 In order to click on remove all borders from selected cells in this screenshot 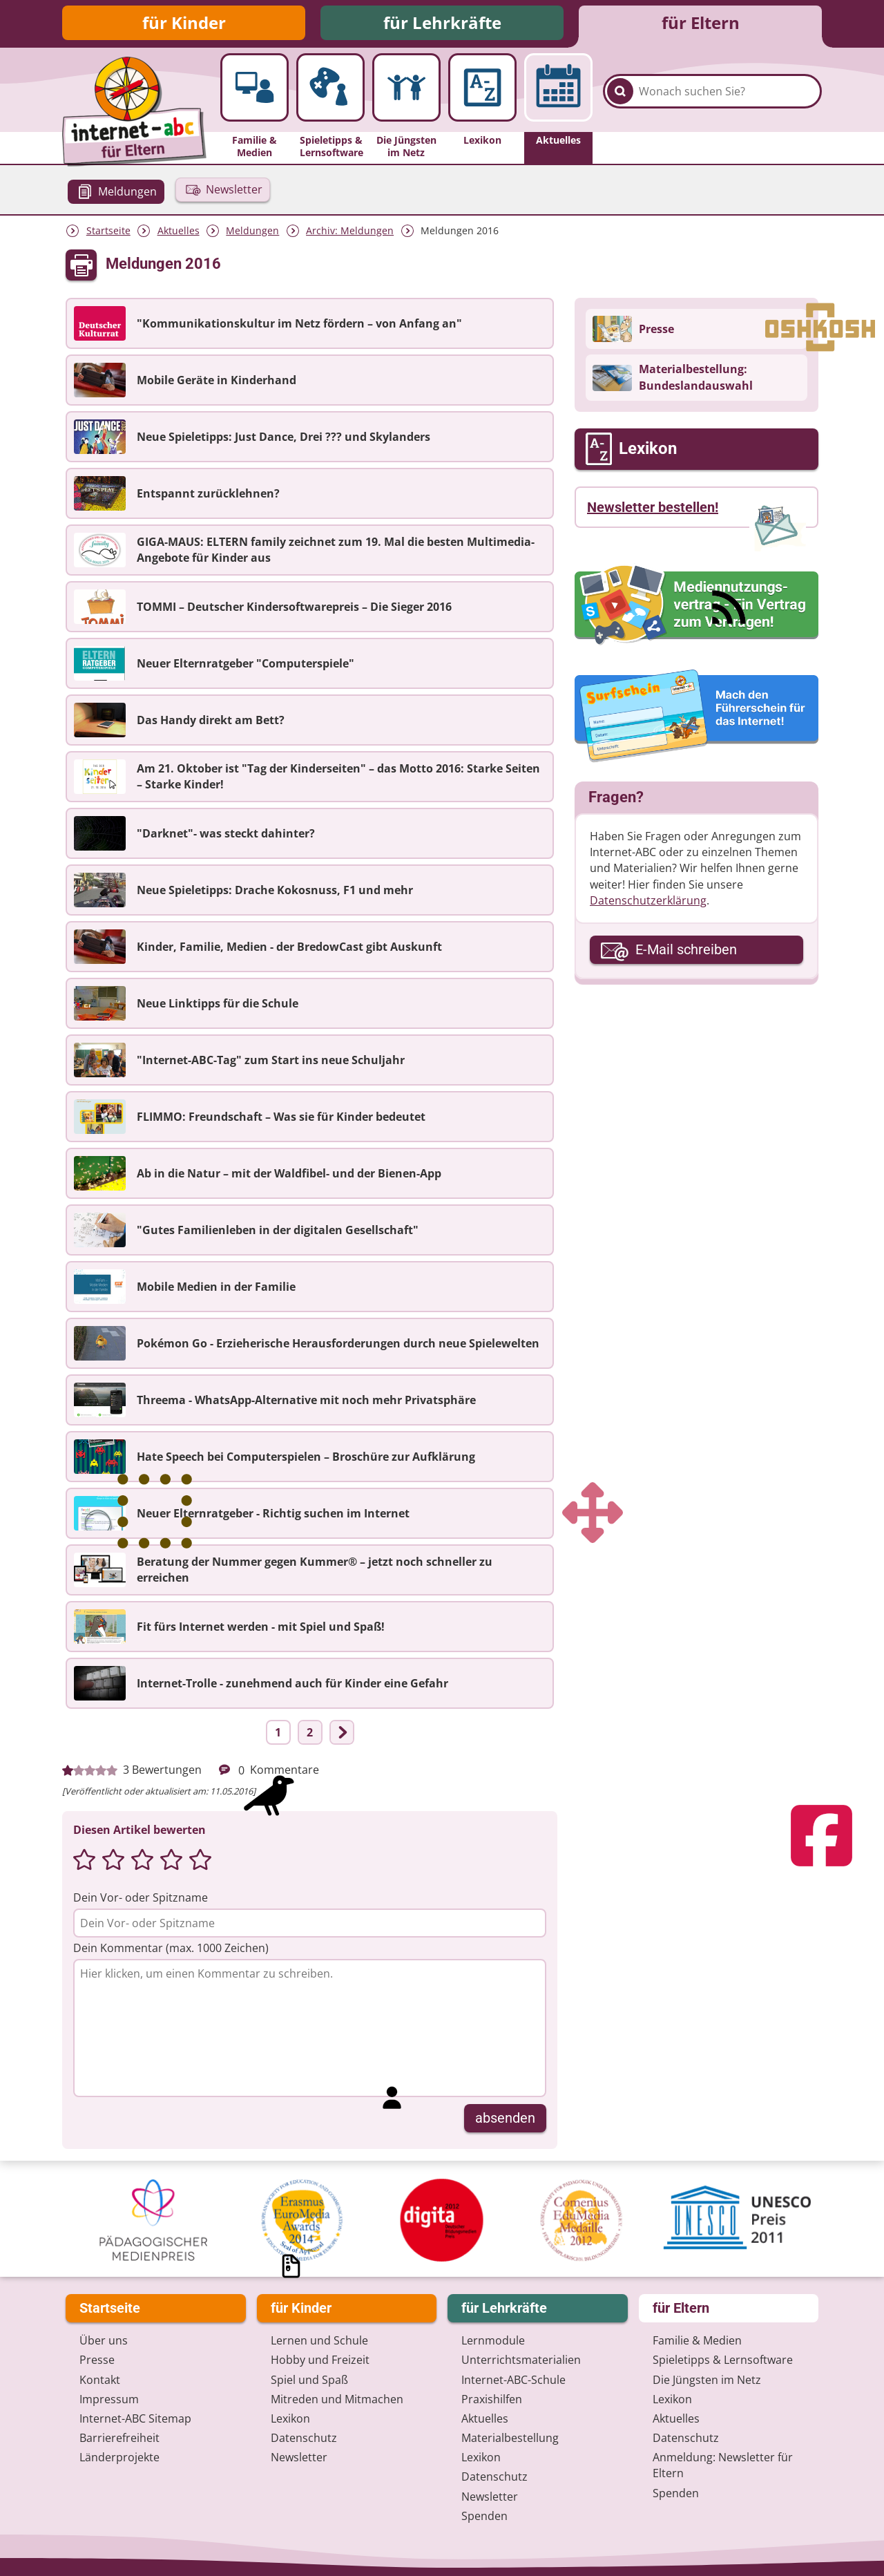, I will do `click(155, 1511)`.